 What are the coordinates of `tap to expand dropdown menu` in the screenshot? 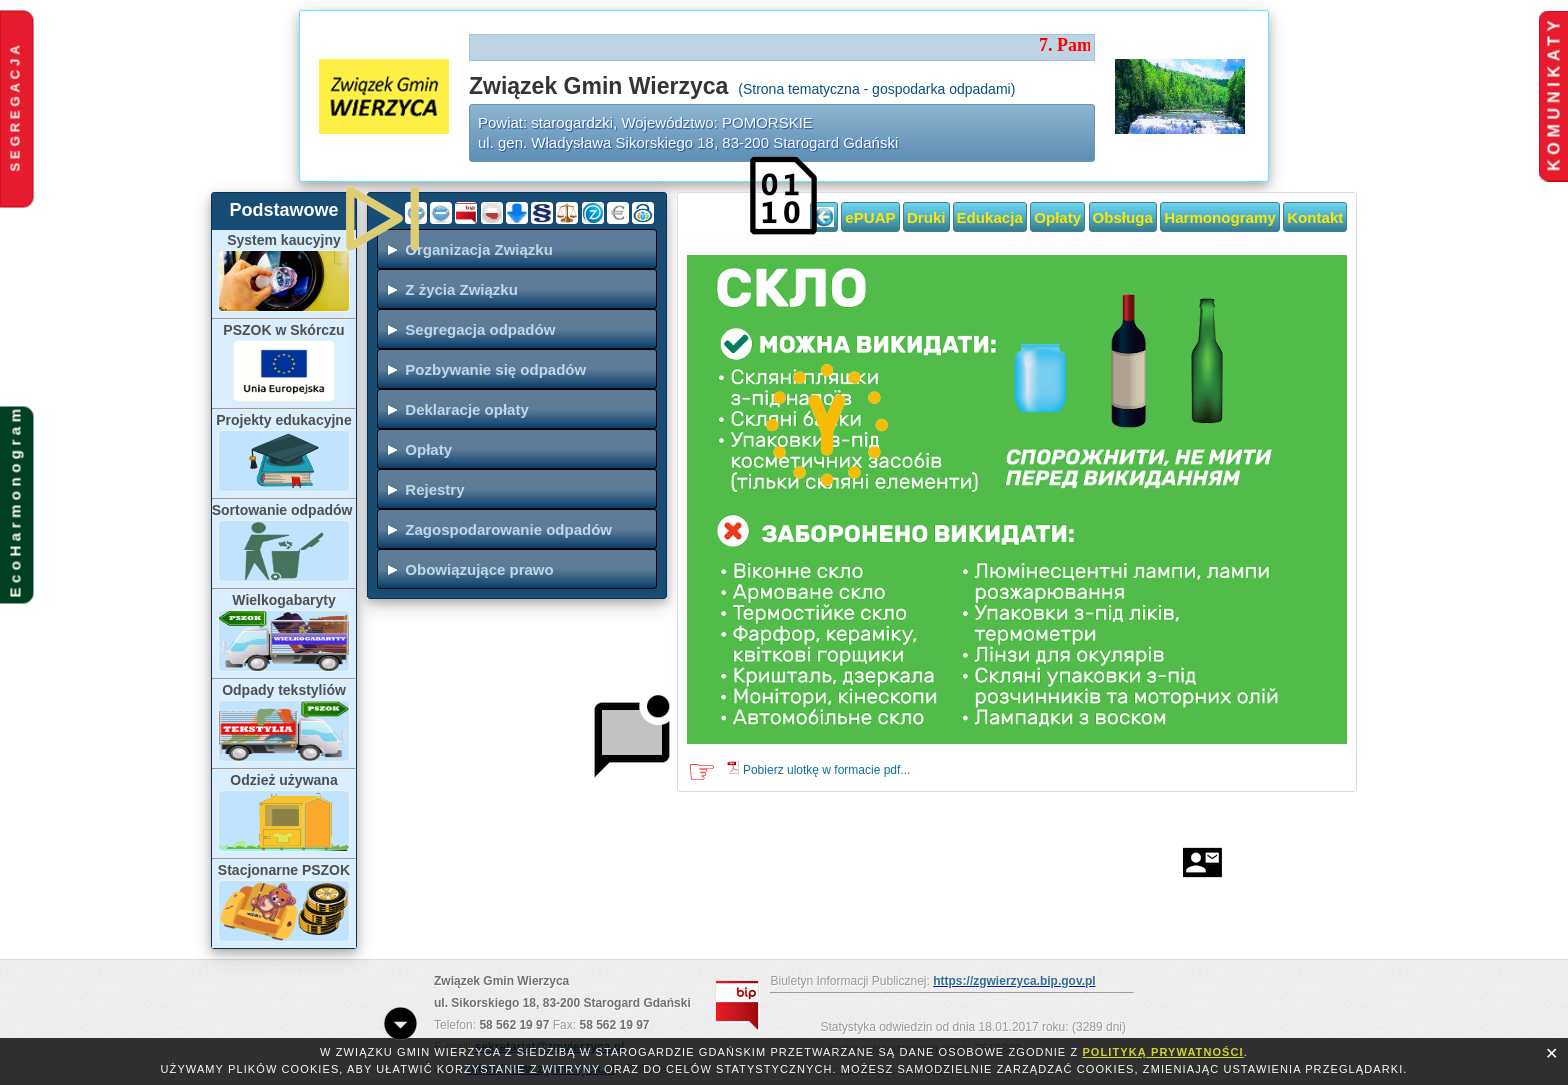 It's located at (400, 1023).